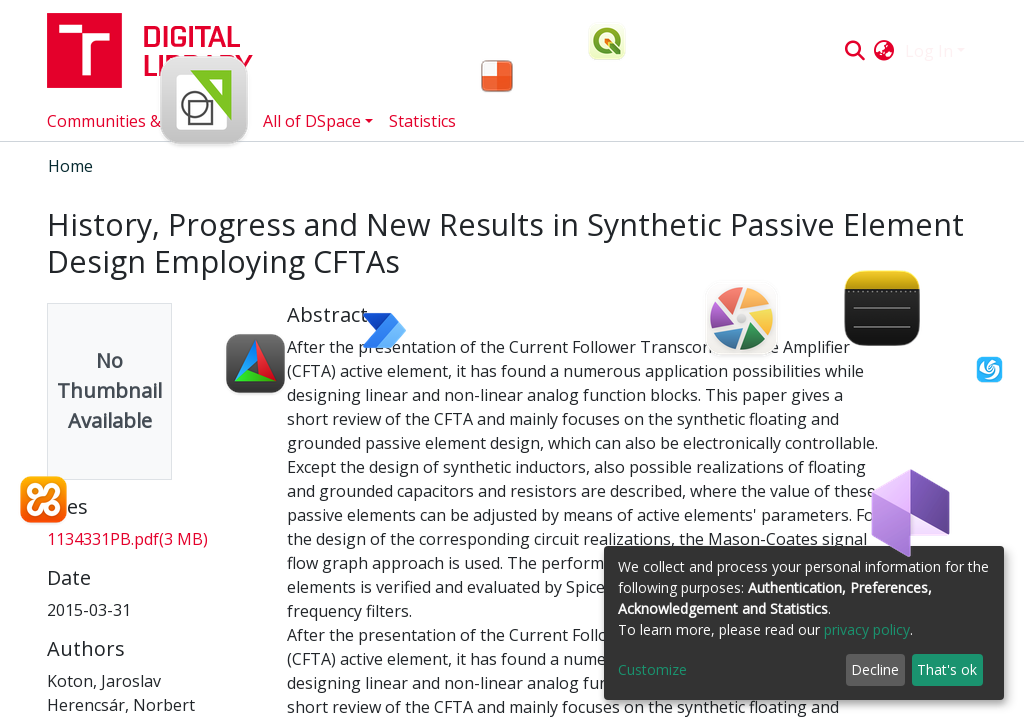 The height and width of the screenshot is (720, 1024). Describe the element at coordinates (43, 499) in the screenshot. I see `launch xampp local server application` at that location.